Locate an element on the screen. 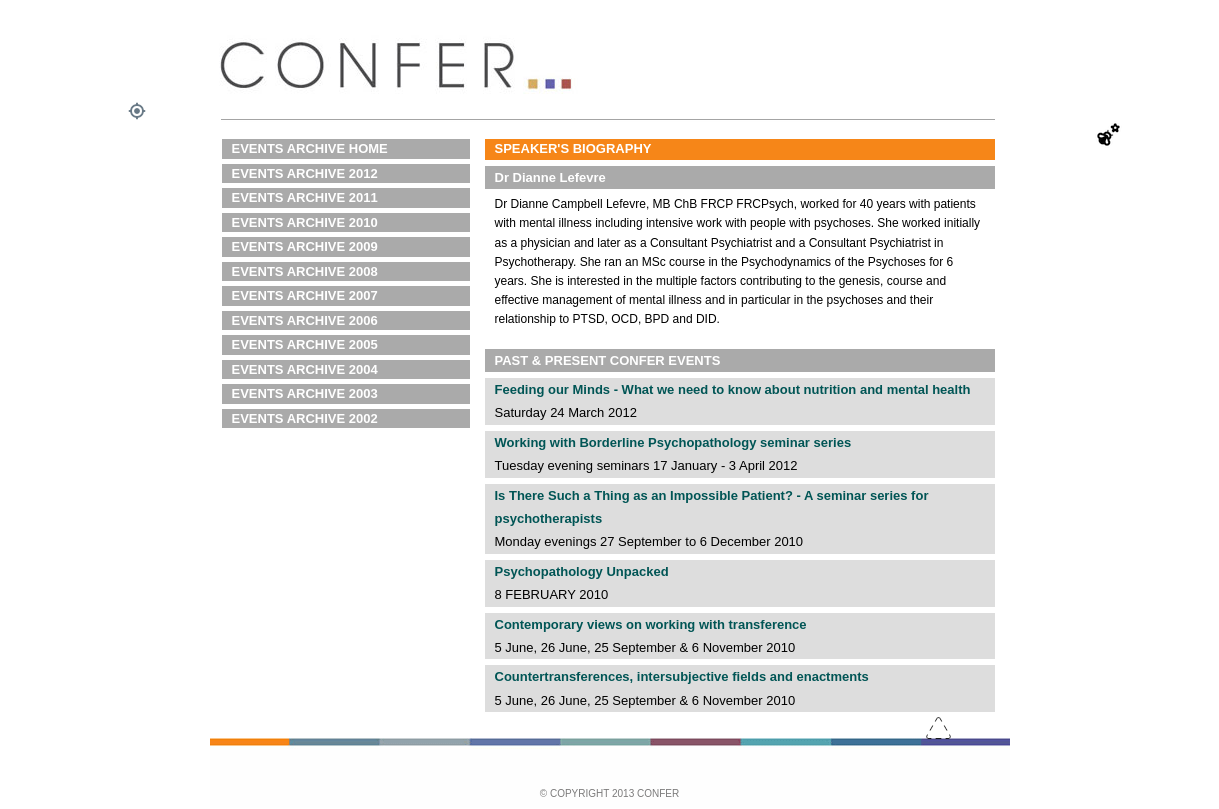 This screenshot has height=809, width=1219. center map on current location is located at coordinates (137, 111).